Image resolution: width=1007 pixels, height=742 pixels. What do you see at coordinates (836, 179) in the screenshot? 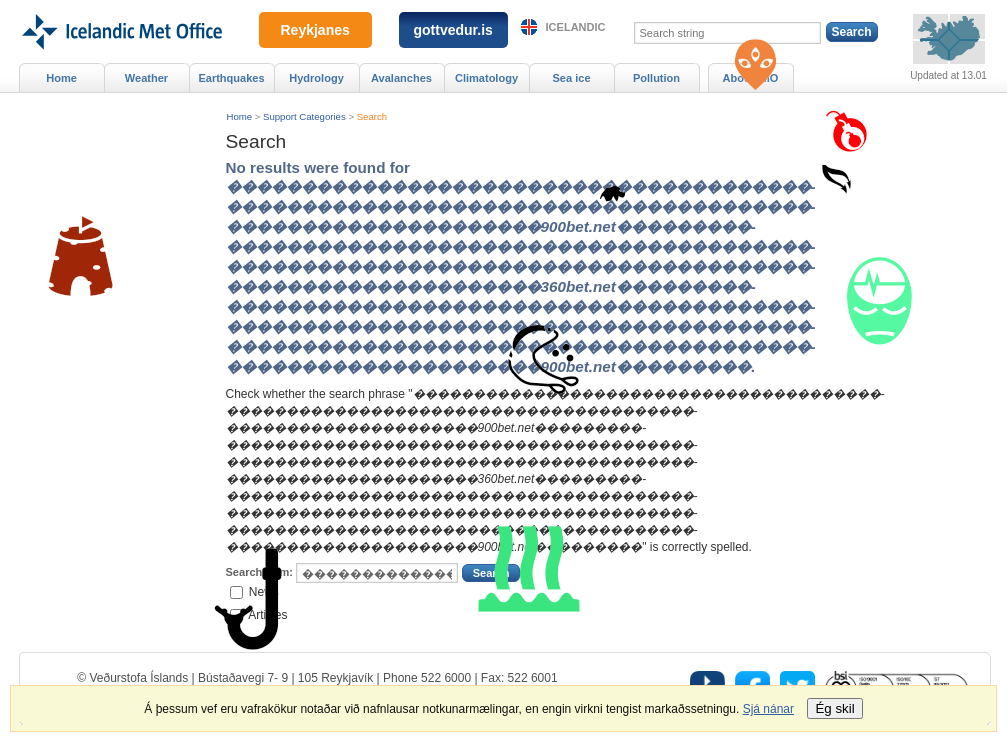
I see `view your travel itinerary` at bounding box center [836, 179].